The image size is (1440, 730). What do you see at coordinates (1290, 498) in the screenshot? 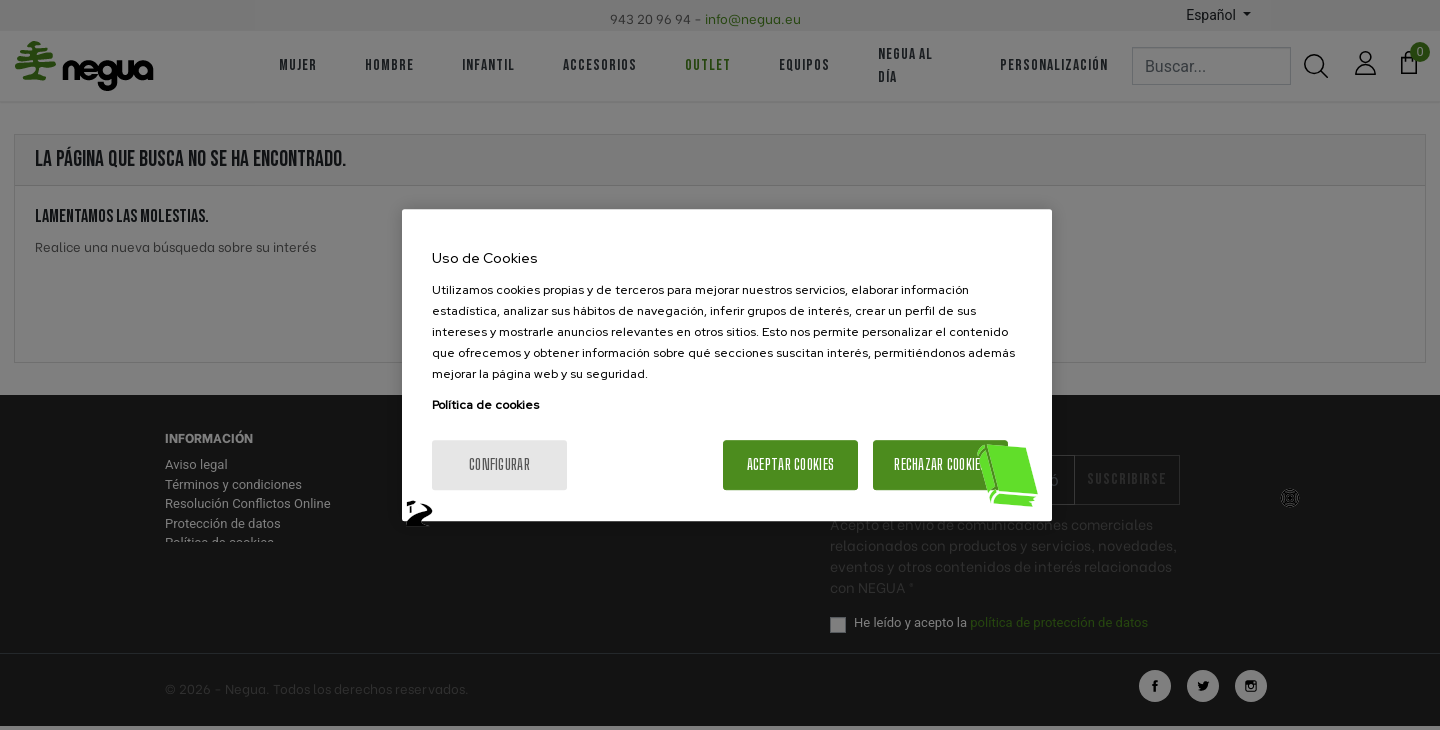
I see `target or focus indicator` at bounding box center [1290, 498].